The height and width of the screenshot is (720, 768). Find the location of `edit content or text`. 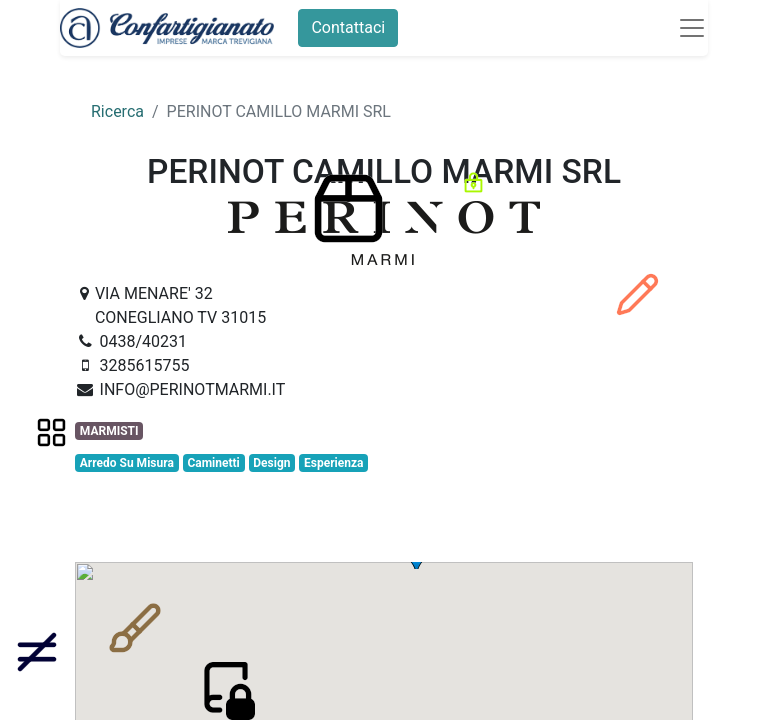

edit content or text is located at coordinates (637, 294).